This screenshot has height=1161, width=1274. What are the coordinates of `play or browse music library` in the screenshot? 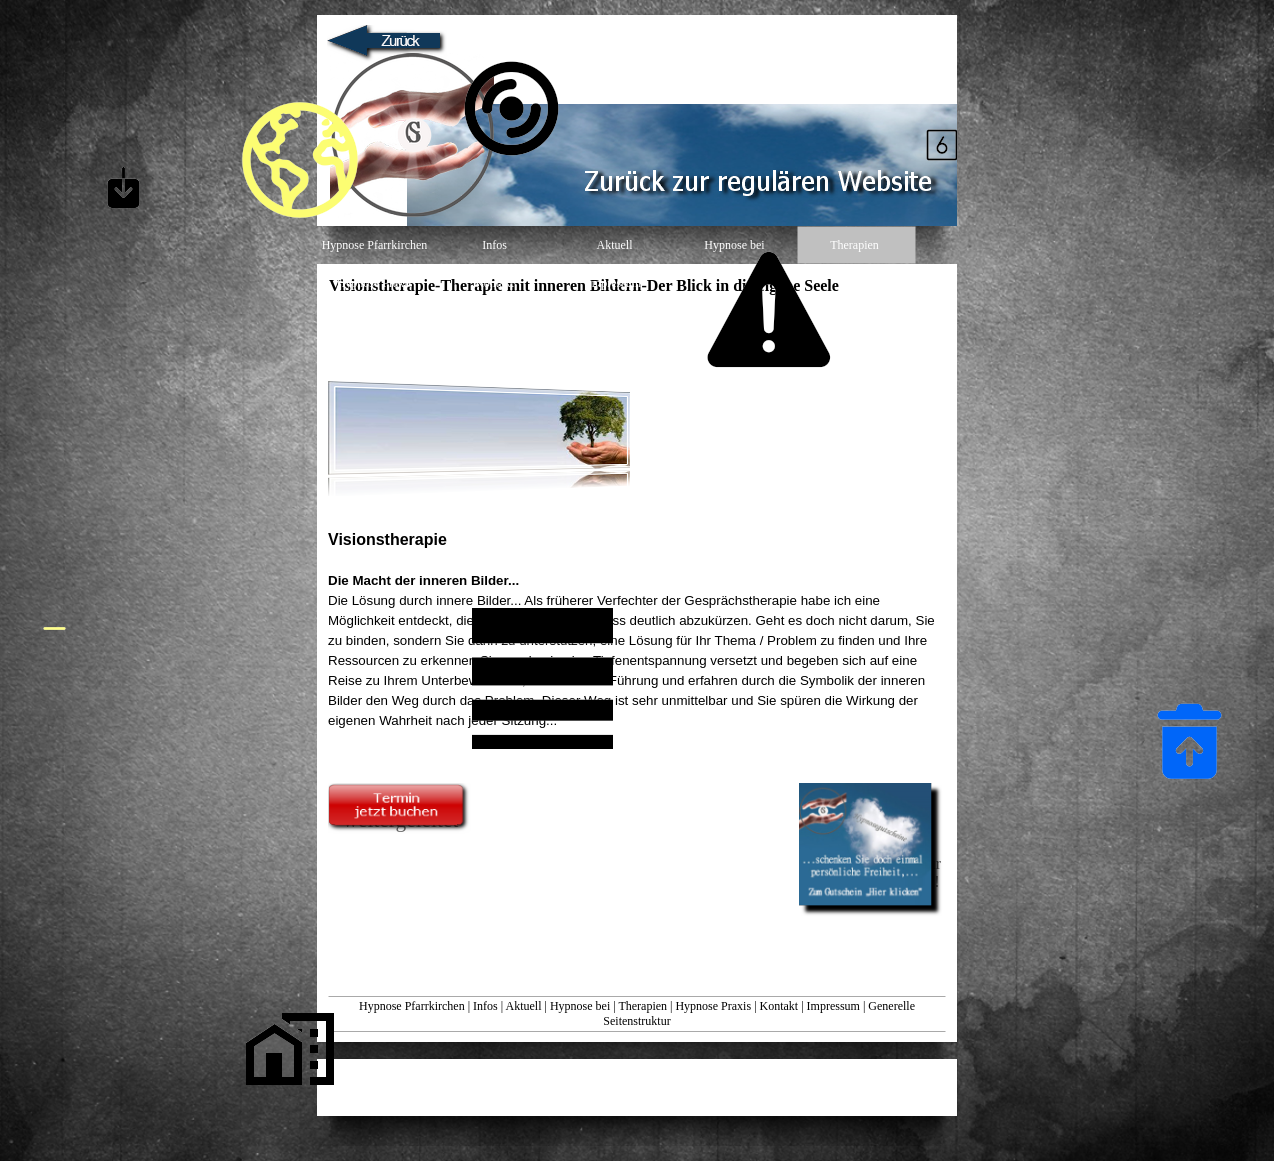 It's located at (511, 108).